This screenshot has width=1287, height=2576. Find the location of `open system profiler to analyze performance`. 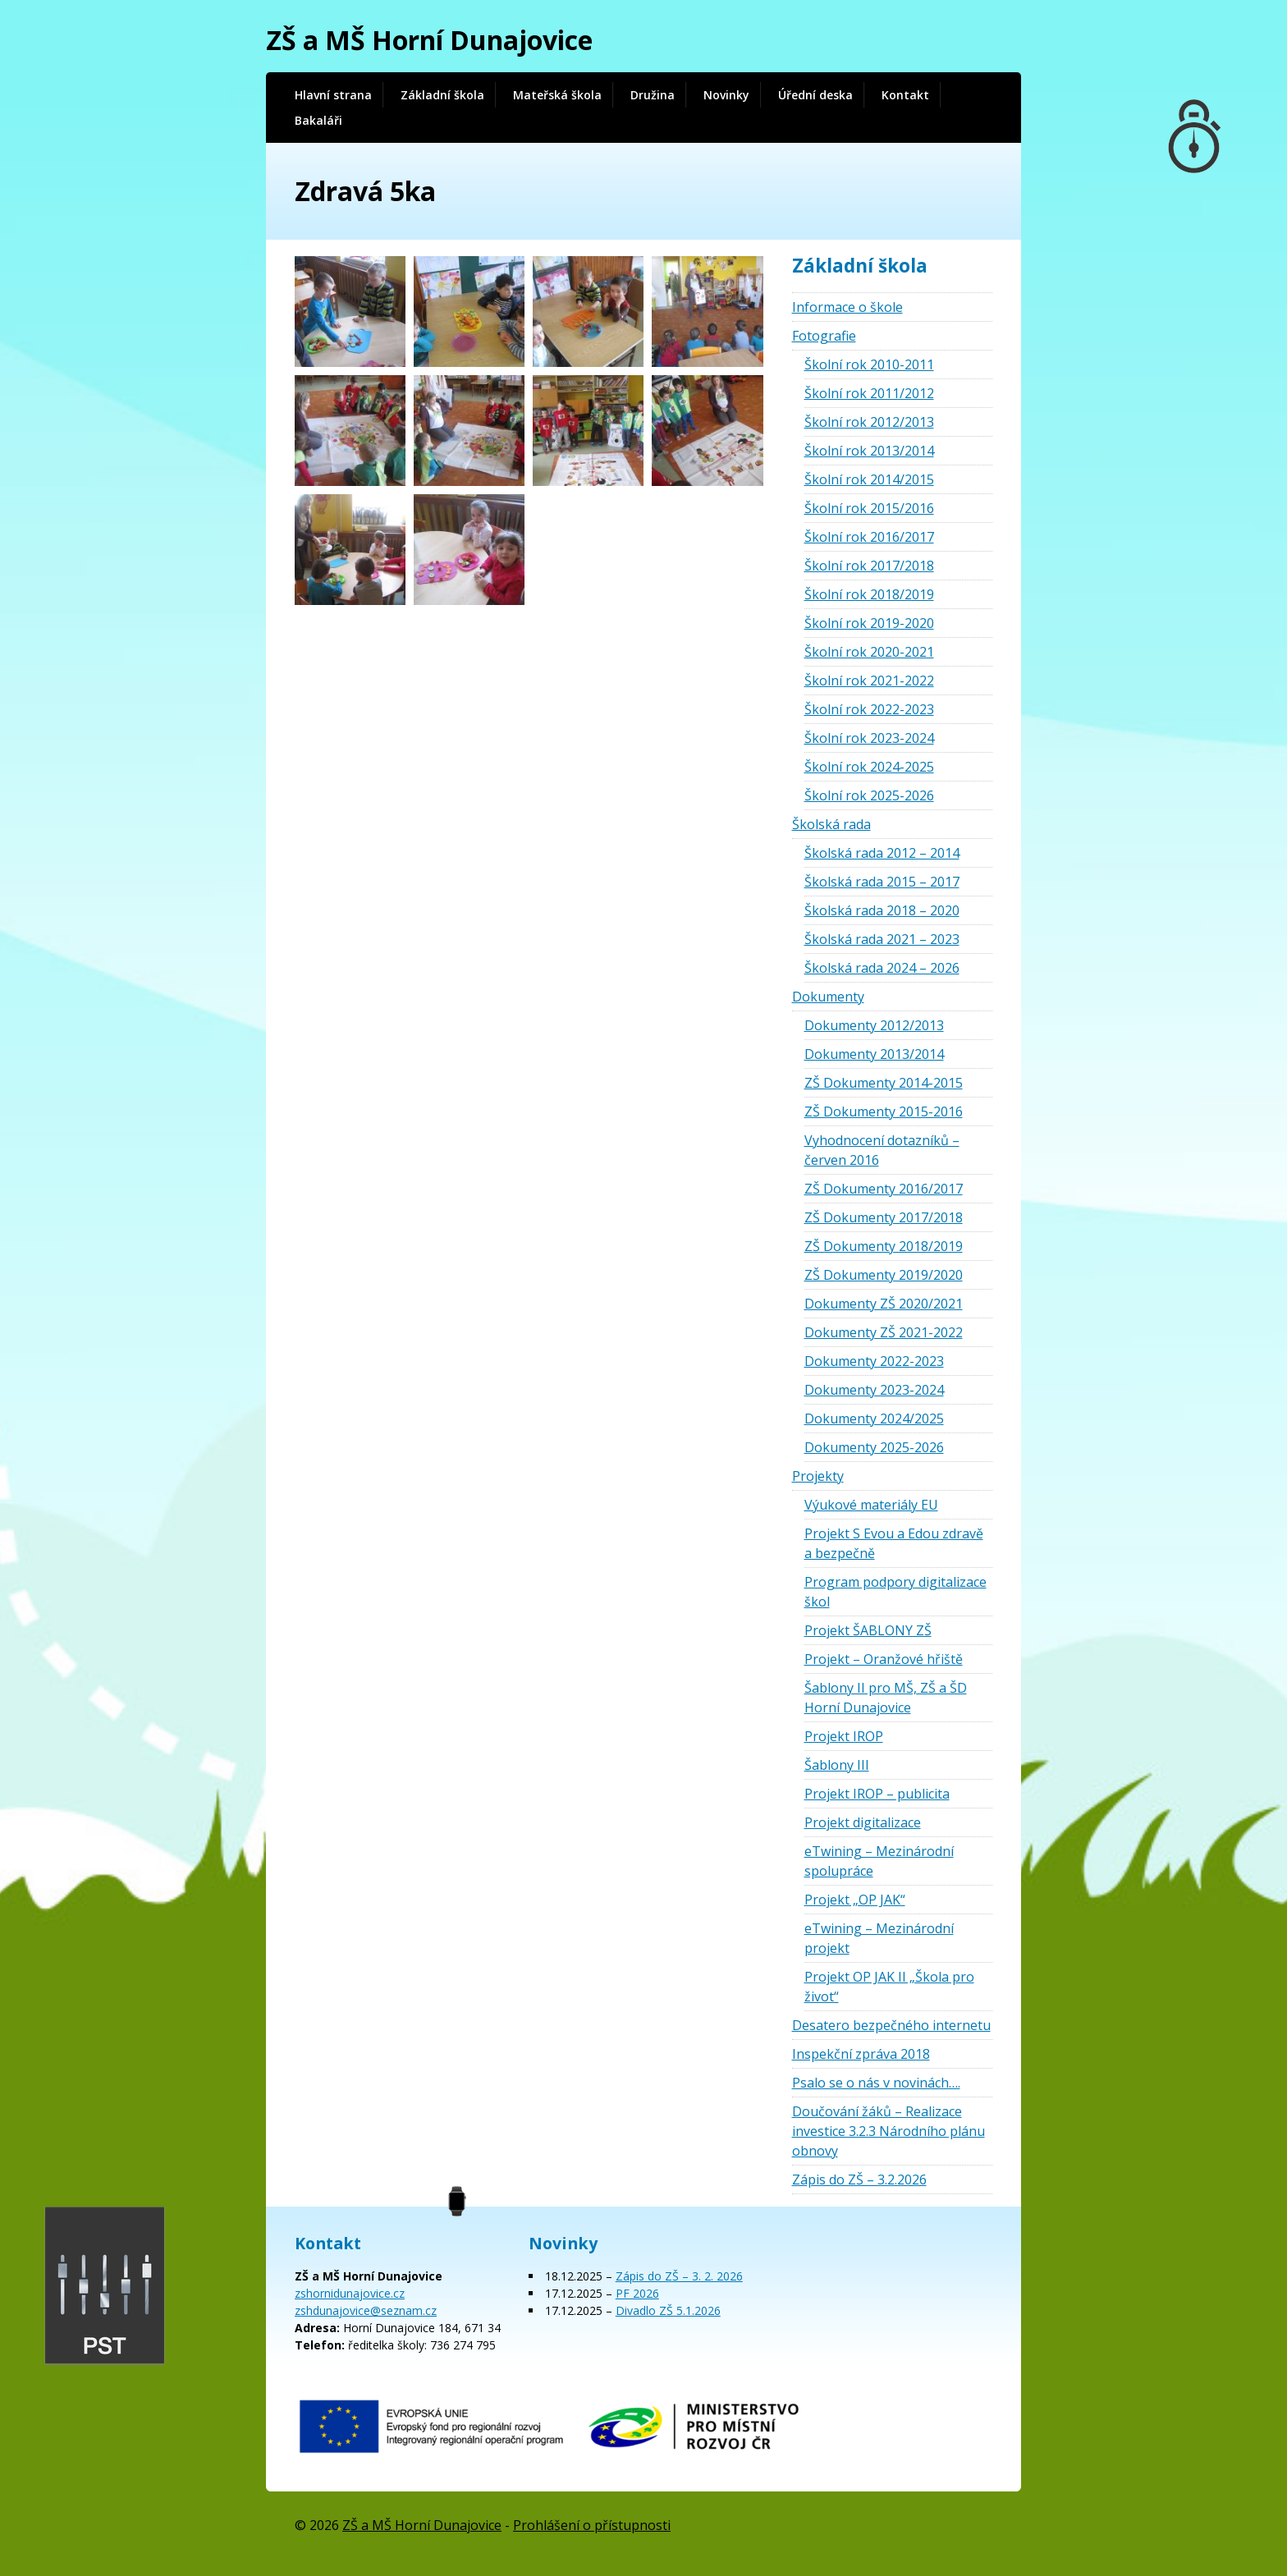

open system profiler to analyze performance is located at coordinates (1193, 137).